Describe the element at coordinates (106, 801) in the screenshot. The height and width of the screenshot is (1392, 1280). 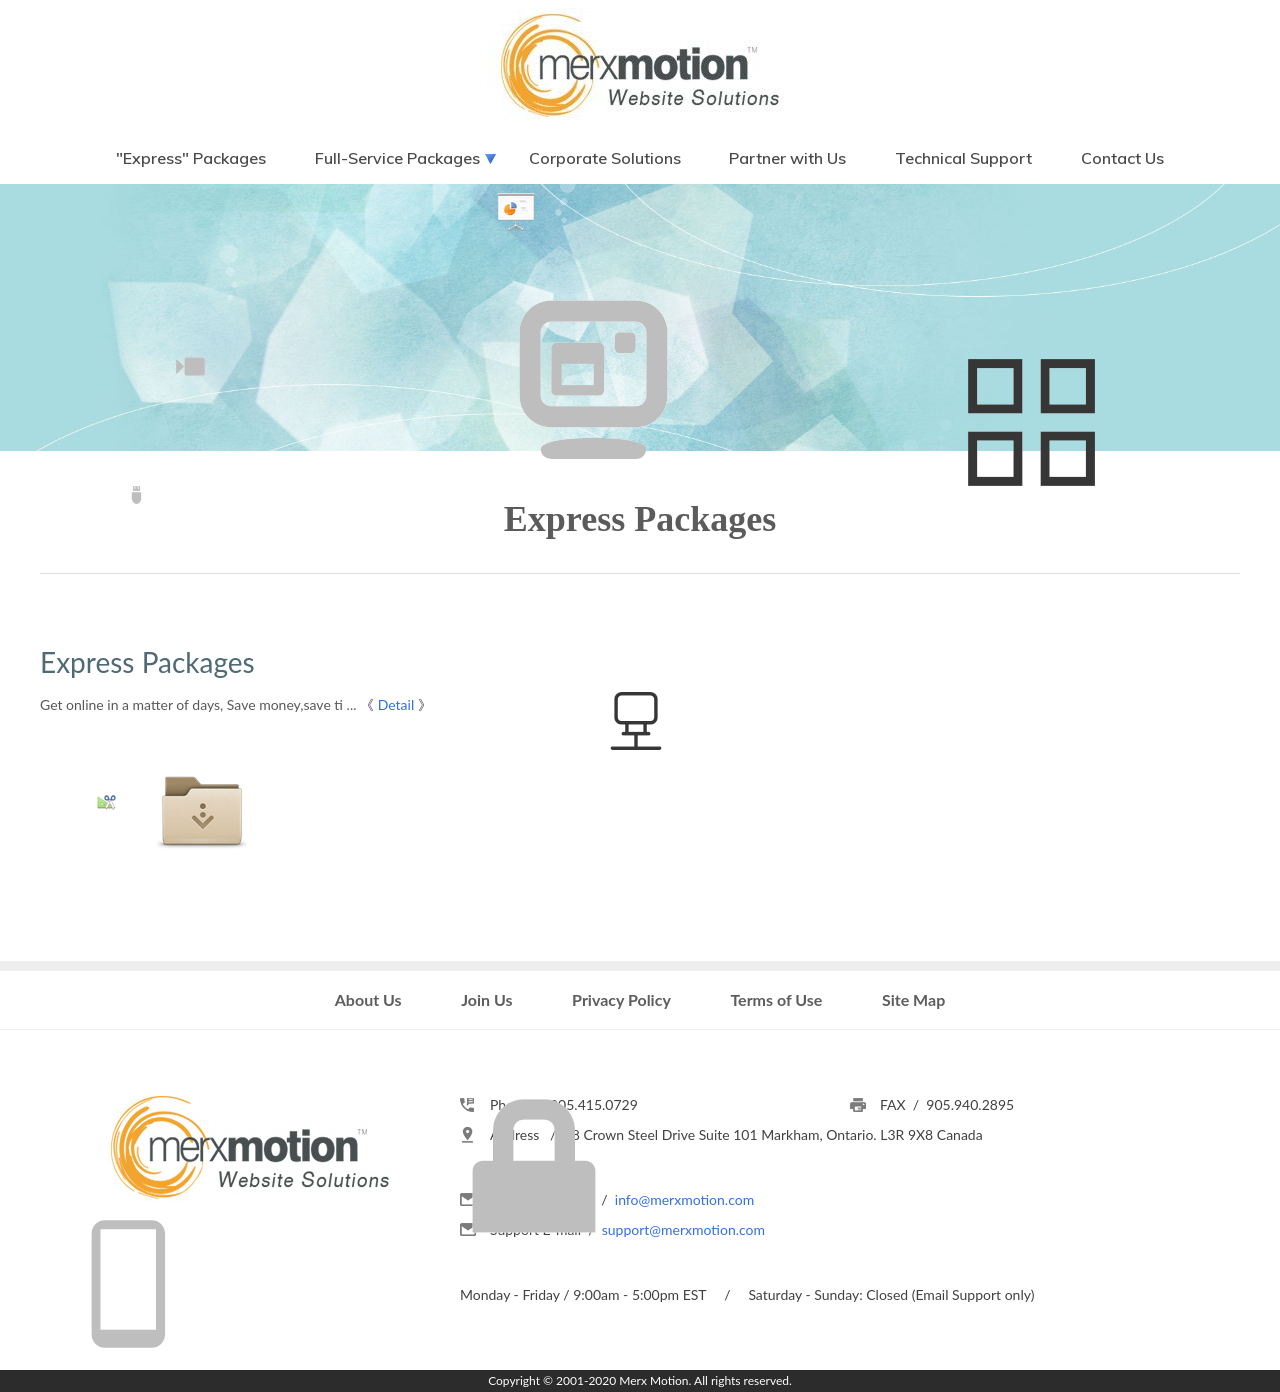
I see `access utility and accessory applications` at that location.